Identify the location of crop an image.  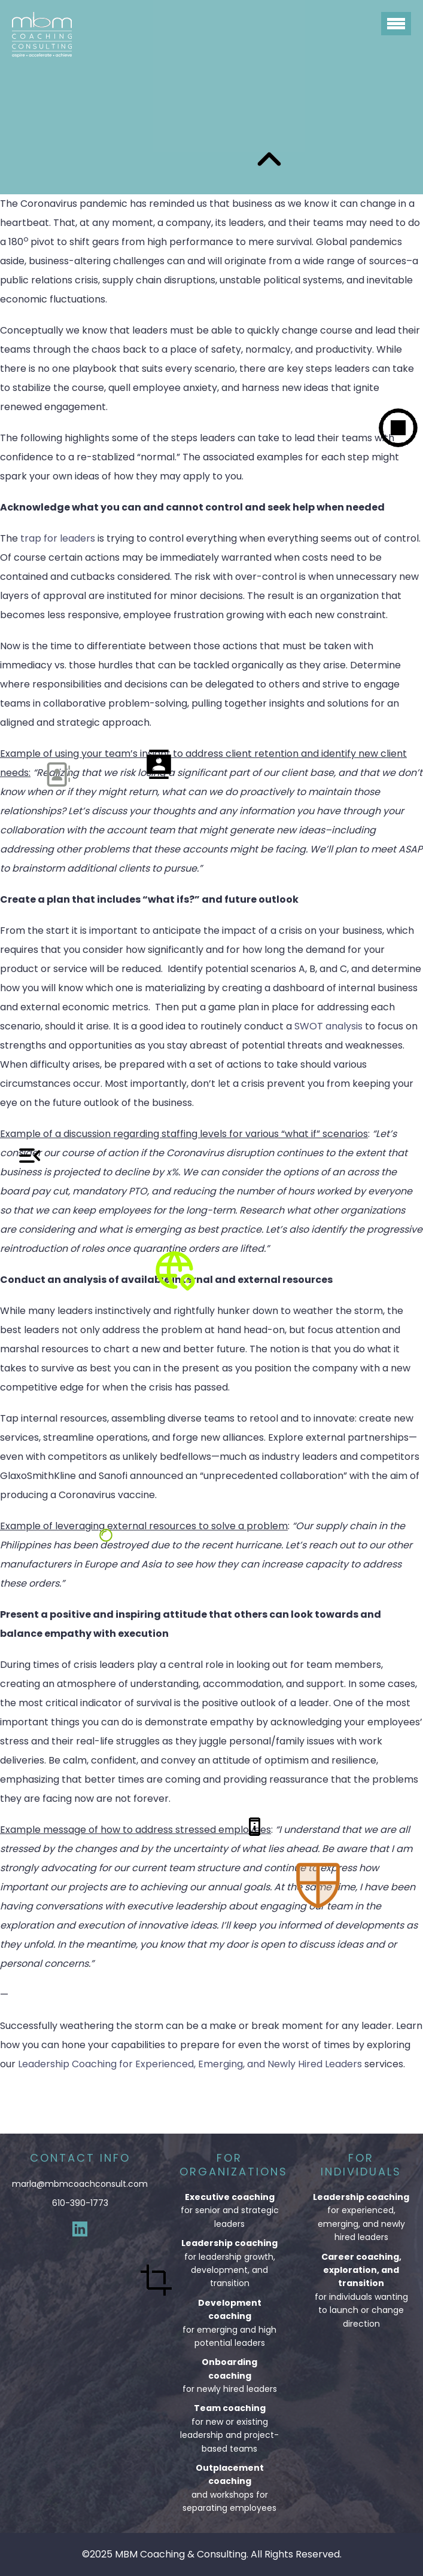
(156, 2280).